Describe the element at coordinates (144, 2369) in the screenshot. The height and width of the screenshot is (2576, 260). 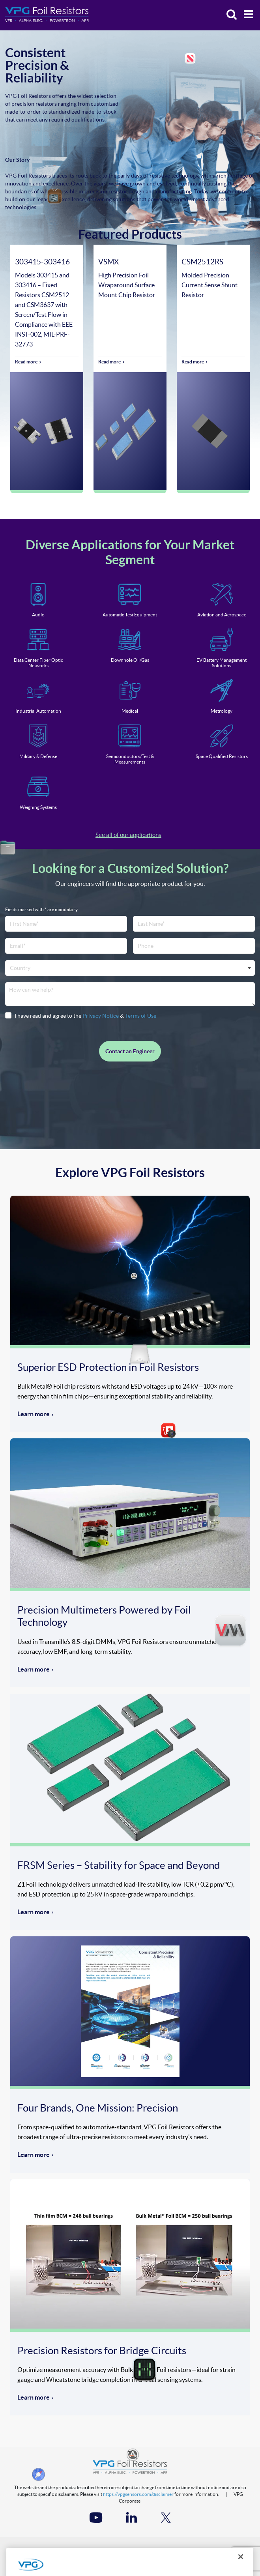
I see `open htop system monitor` at that location.